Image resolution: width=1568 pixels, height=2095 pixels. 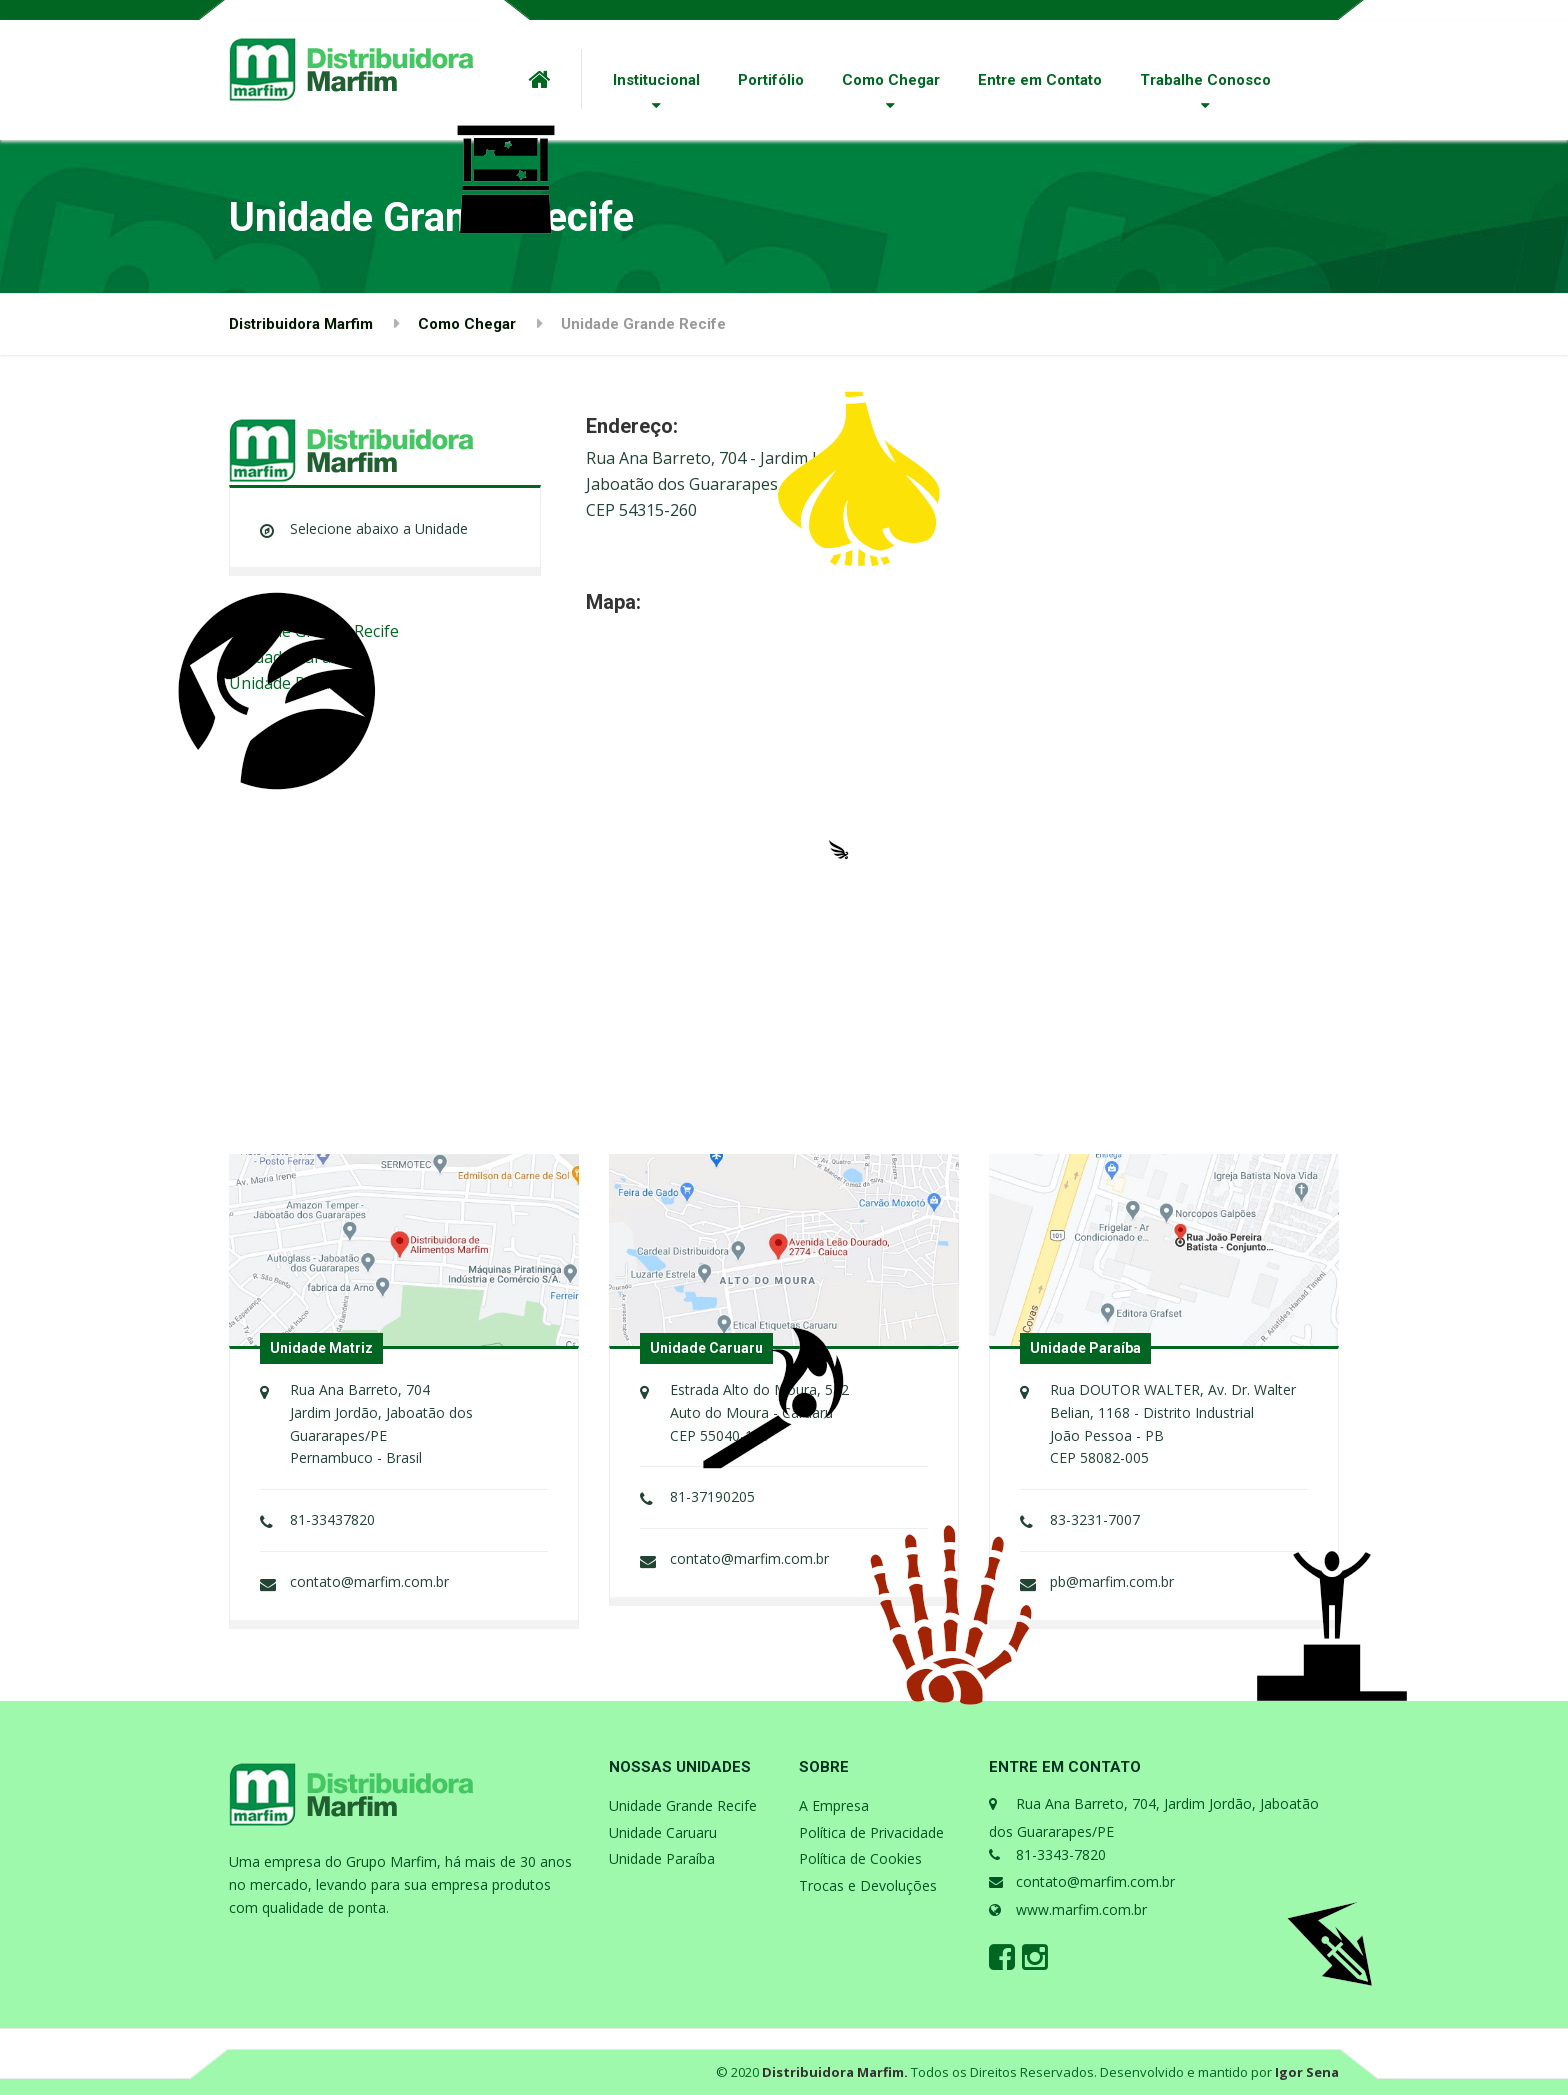 I want to click on activate ricochet or bouncing attack ability, so click(x=1329, y=1943).